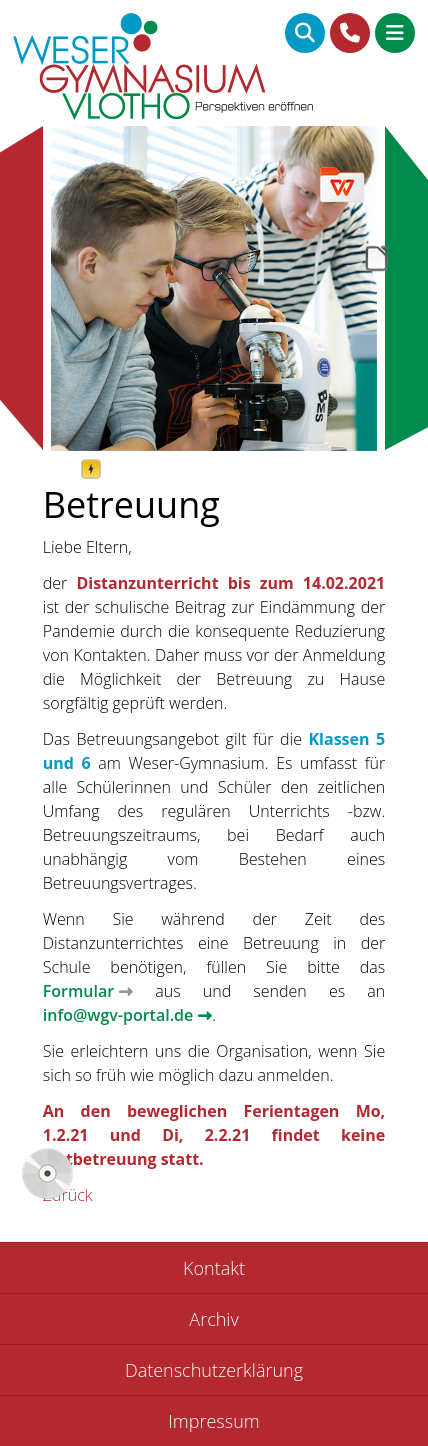 This screenshot has width=428, height=1446. Describe the element at coordinates (342, 186) in the screenshot. I see `open WPS Office documents folder` at that location.